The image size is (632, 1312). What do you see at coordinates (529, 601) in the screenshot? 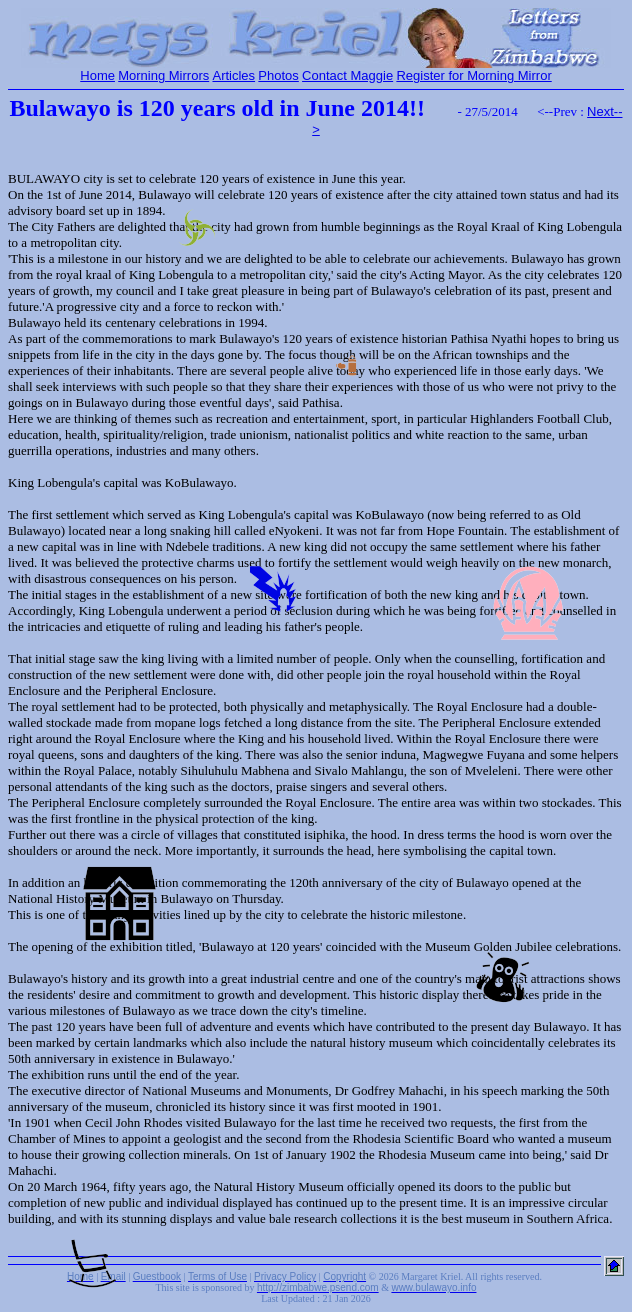
I see `view dragon companion or pet status` at bounding box center [529, 601].